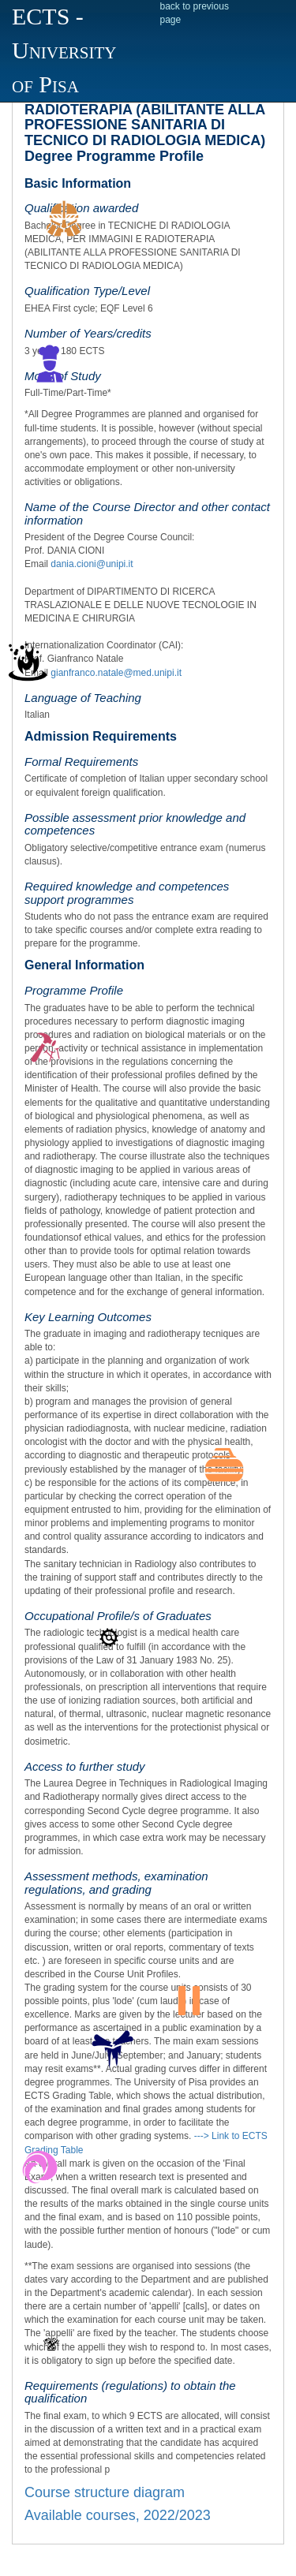 This screenshot has height=2576, width=296. I want to click on activate a life-drain or vampiric ability, so click(113, 2049).